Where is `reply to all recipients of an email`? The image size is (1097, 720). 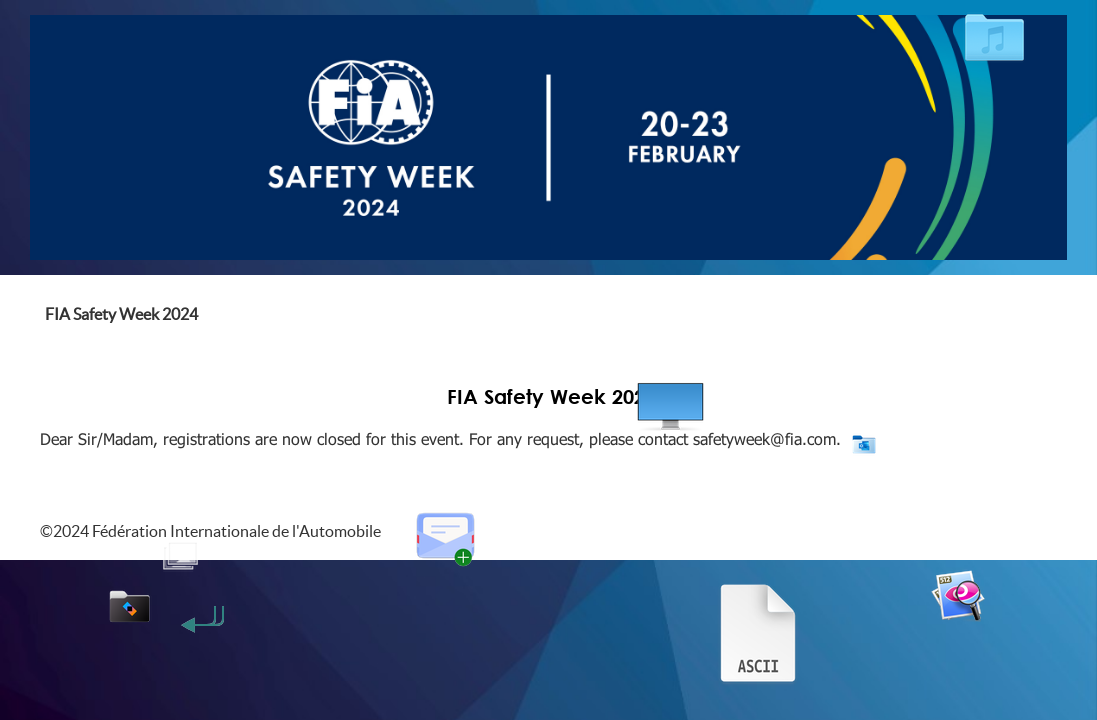
reply to all recipients of an email is located at coordinates (202, 616).